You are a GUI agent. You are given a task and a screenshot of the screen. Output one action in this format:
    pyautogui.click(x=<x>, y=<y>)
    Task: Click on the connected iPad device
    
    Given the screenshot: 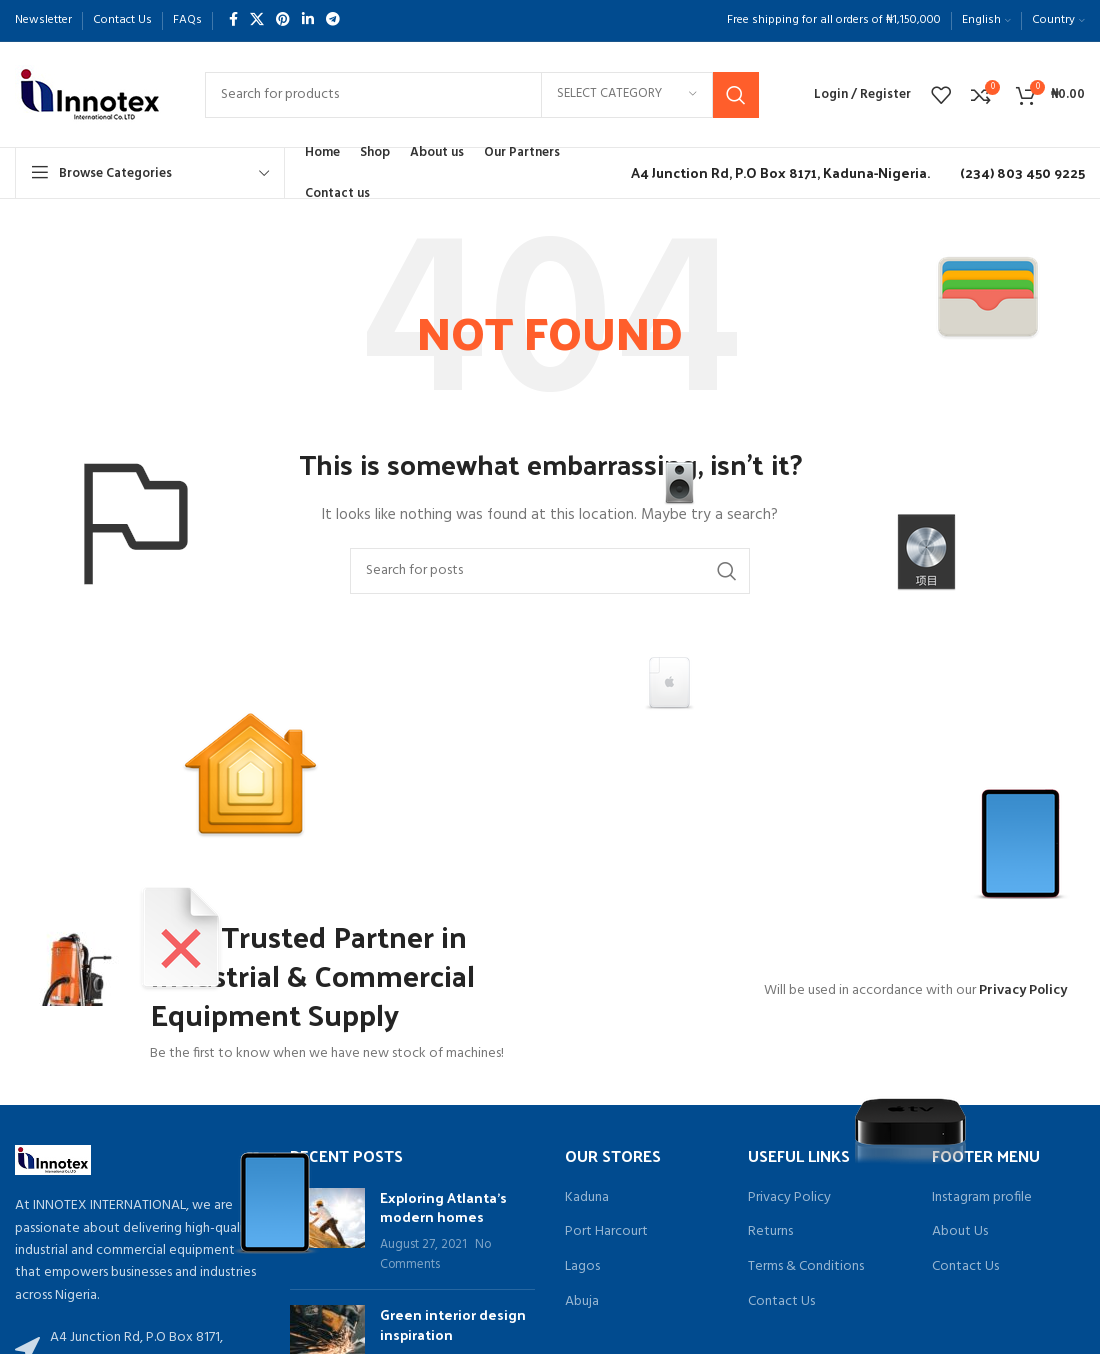 What is the action you would take?
    pyautogui.click(x=1020, y=844)
    